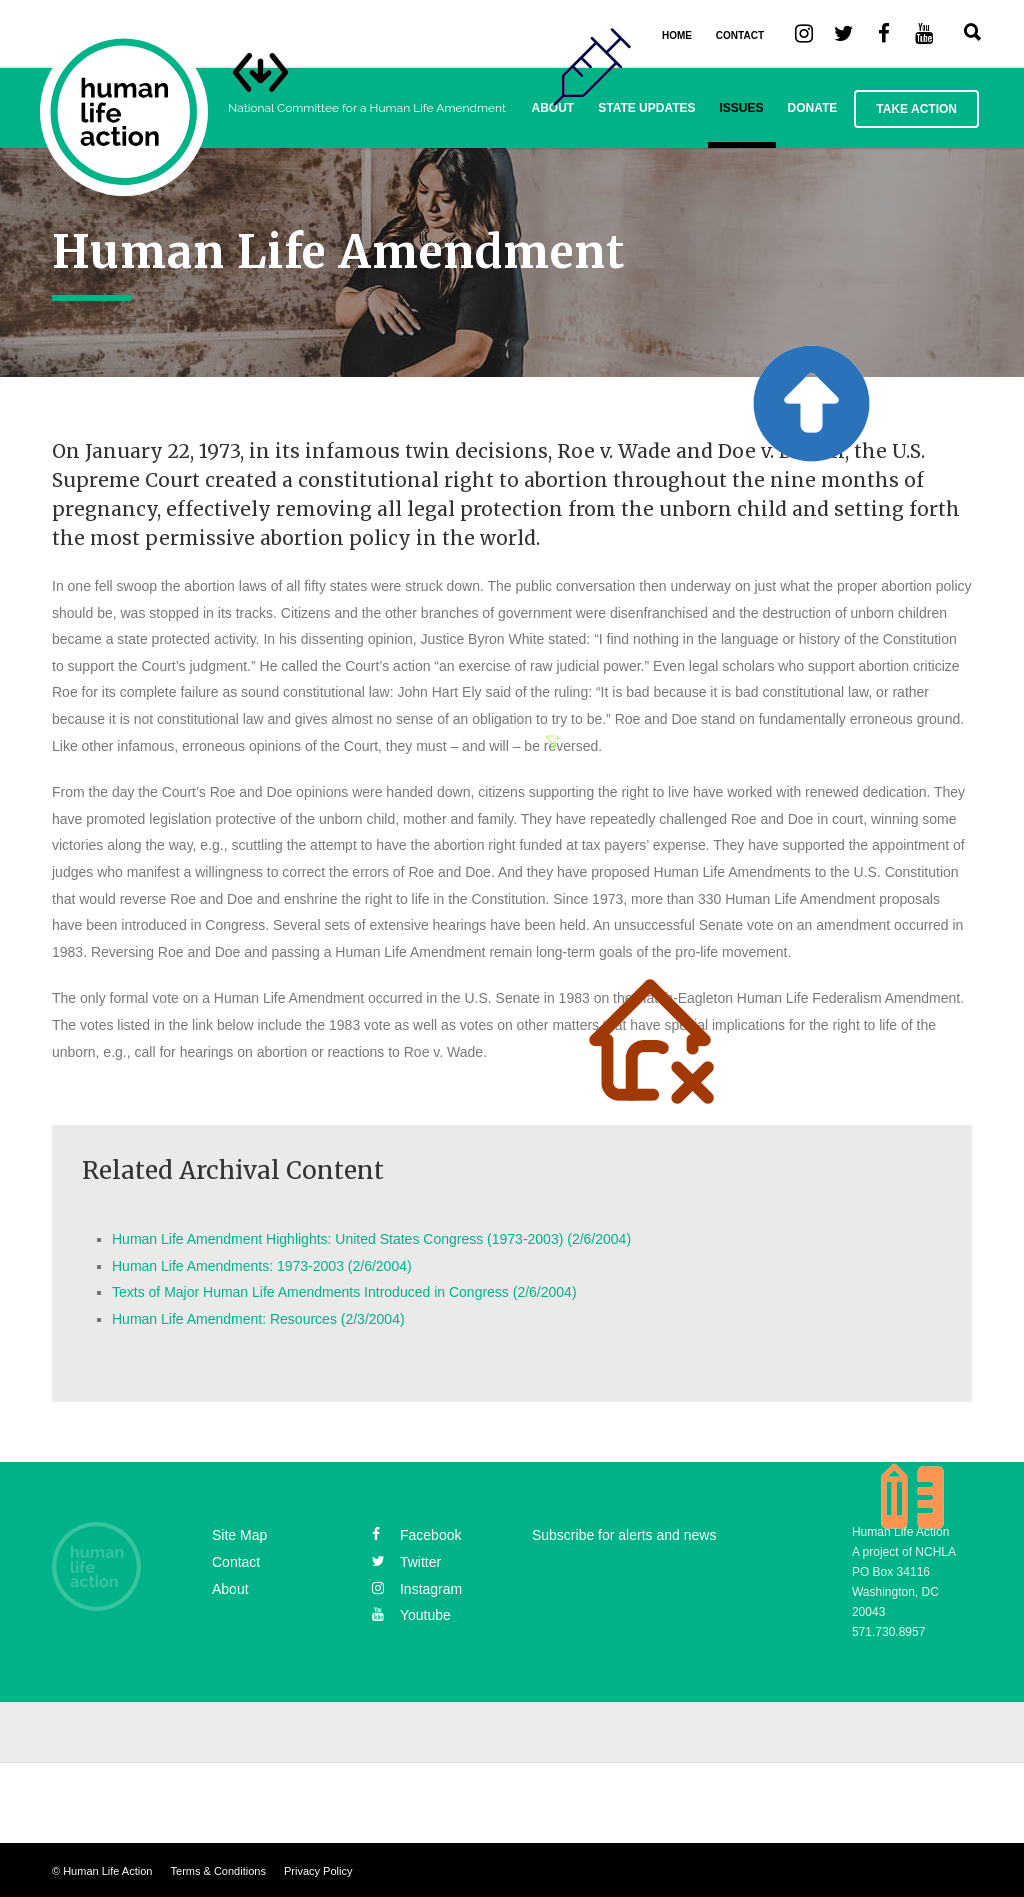 The height and width of the screenshot is (1897, 1024). I want to click on access vaccination or immunization records, so click(592, 67).